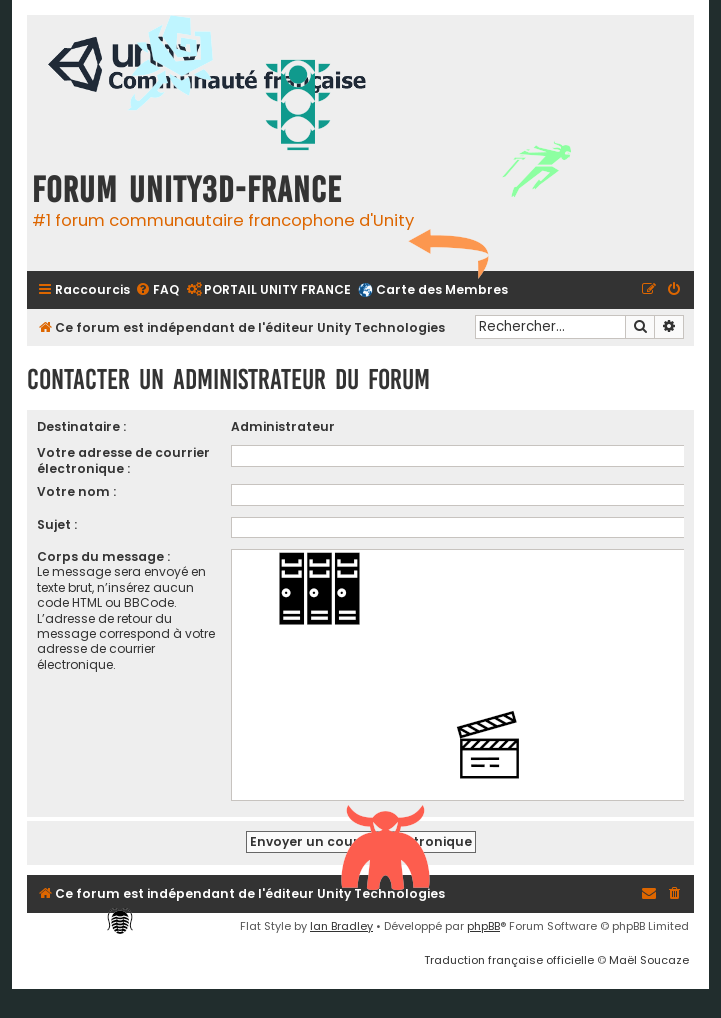  What do you see at coordinates (536, 169) in the screenshot?
I see `indicates a speed or agility-based game mode` at bounding box center [536, 169].